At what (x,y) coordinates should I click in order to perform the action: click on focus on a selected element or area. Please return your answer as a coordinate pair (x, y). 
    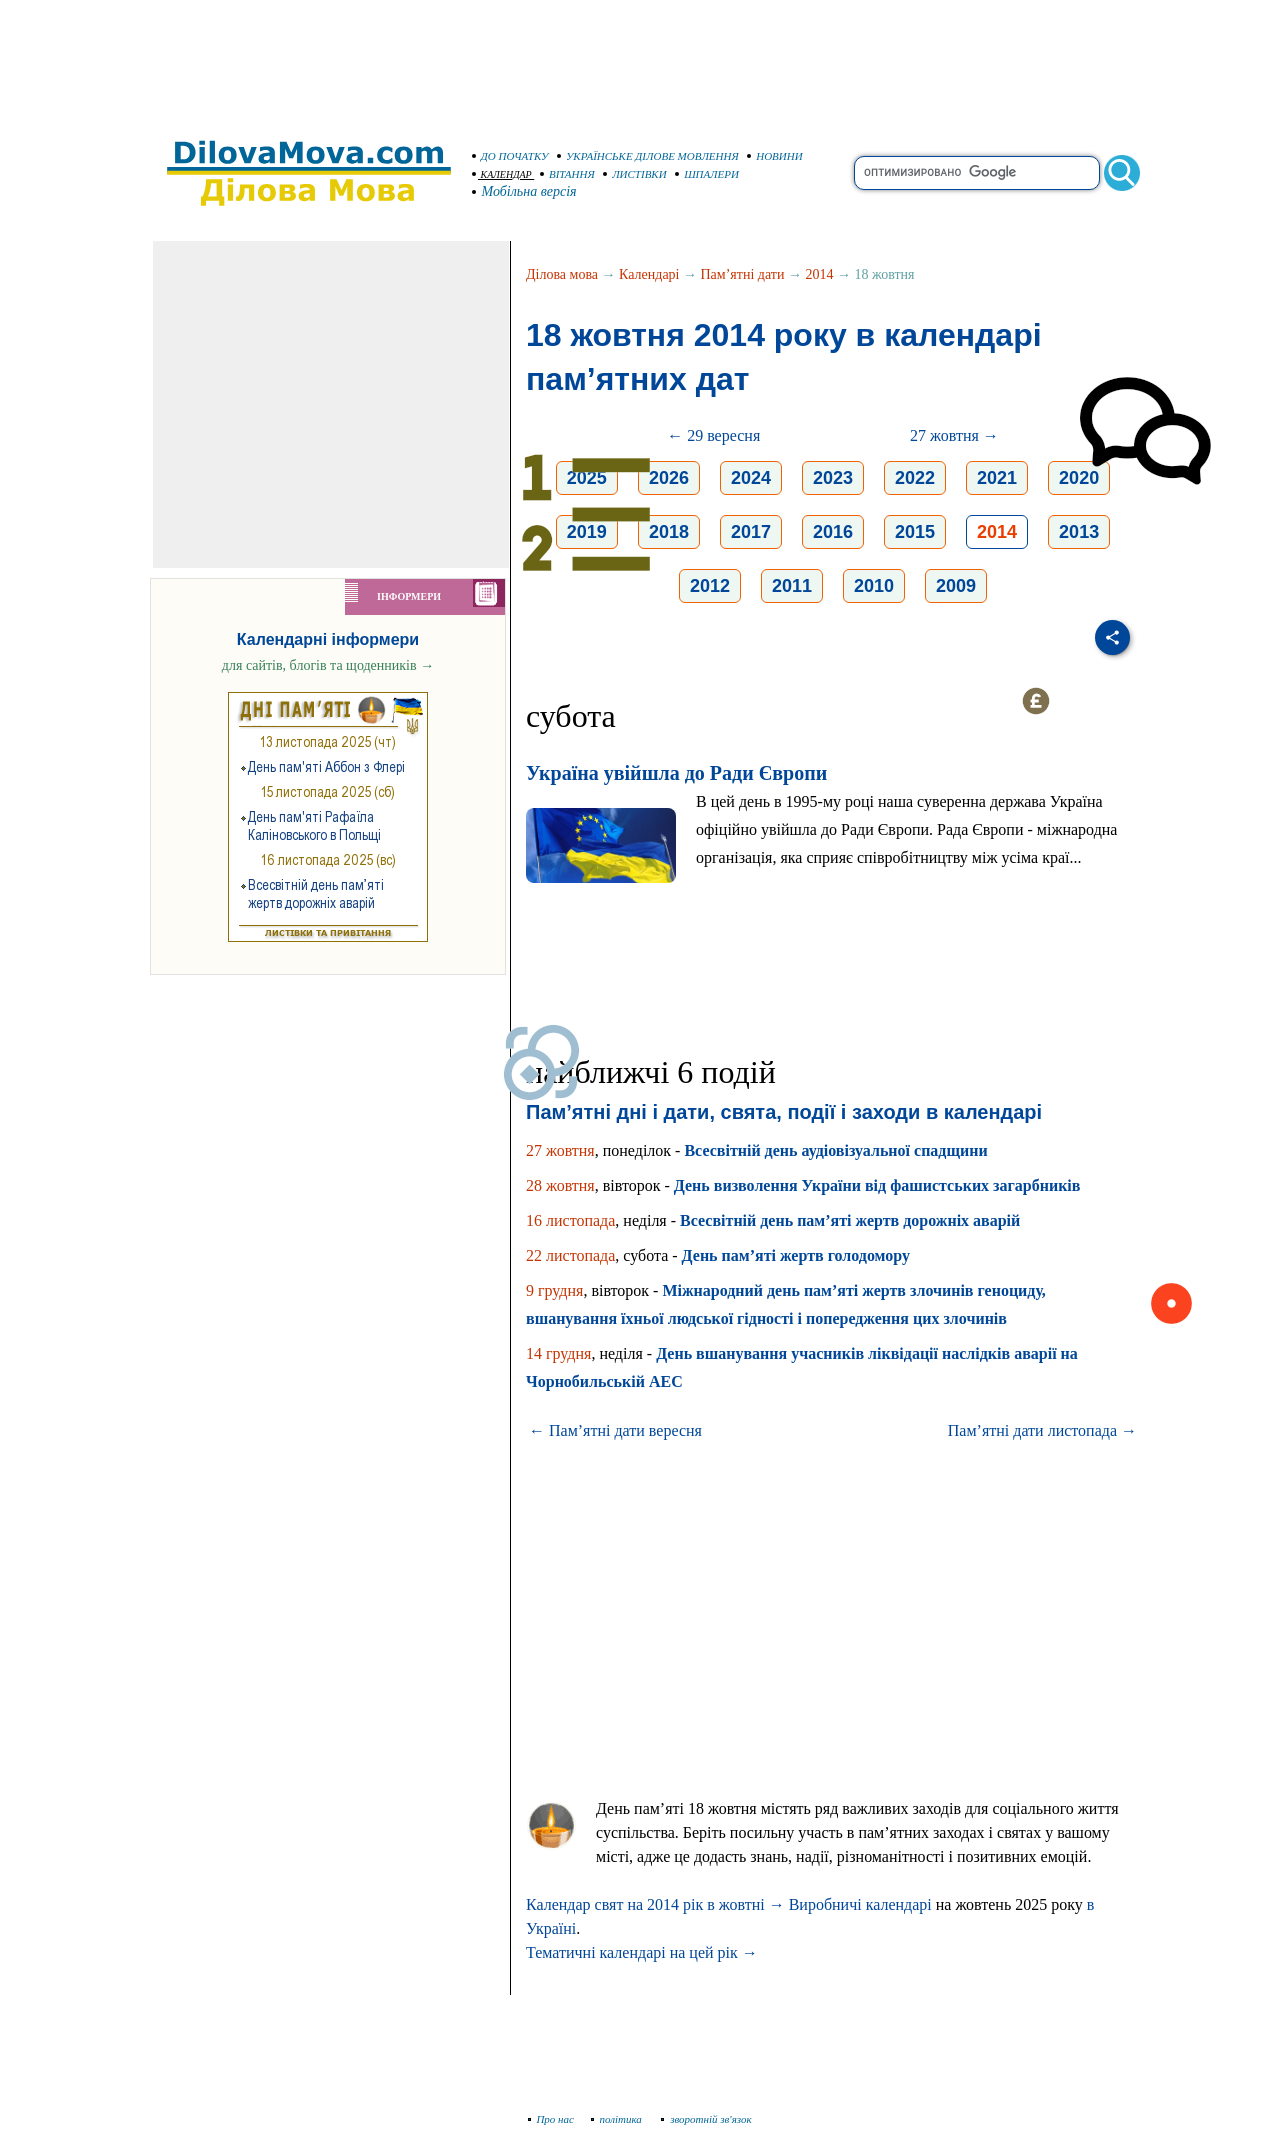
    Looking at the image, I should click on (1171, 1303).